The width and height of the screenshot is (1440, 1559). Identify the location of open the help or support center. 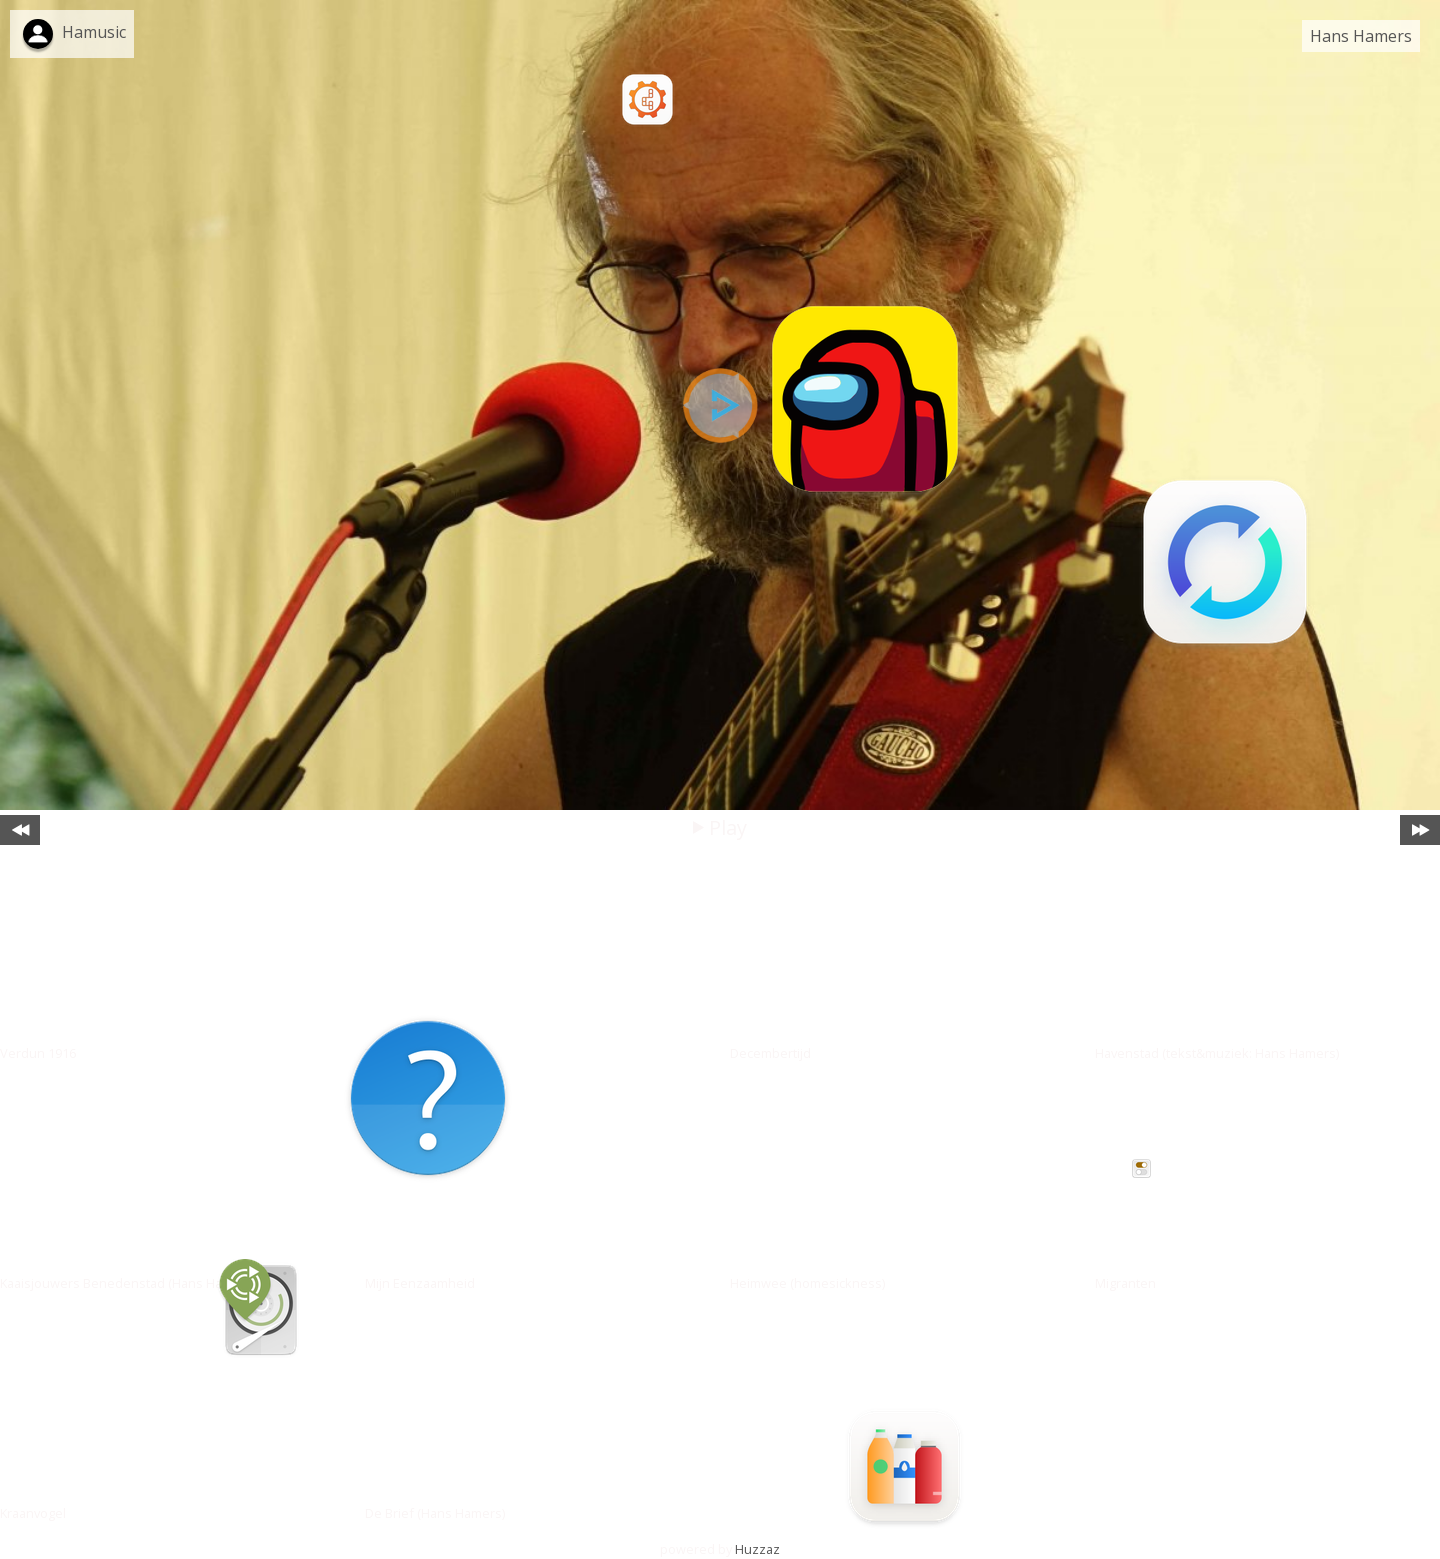
(428, 1098).